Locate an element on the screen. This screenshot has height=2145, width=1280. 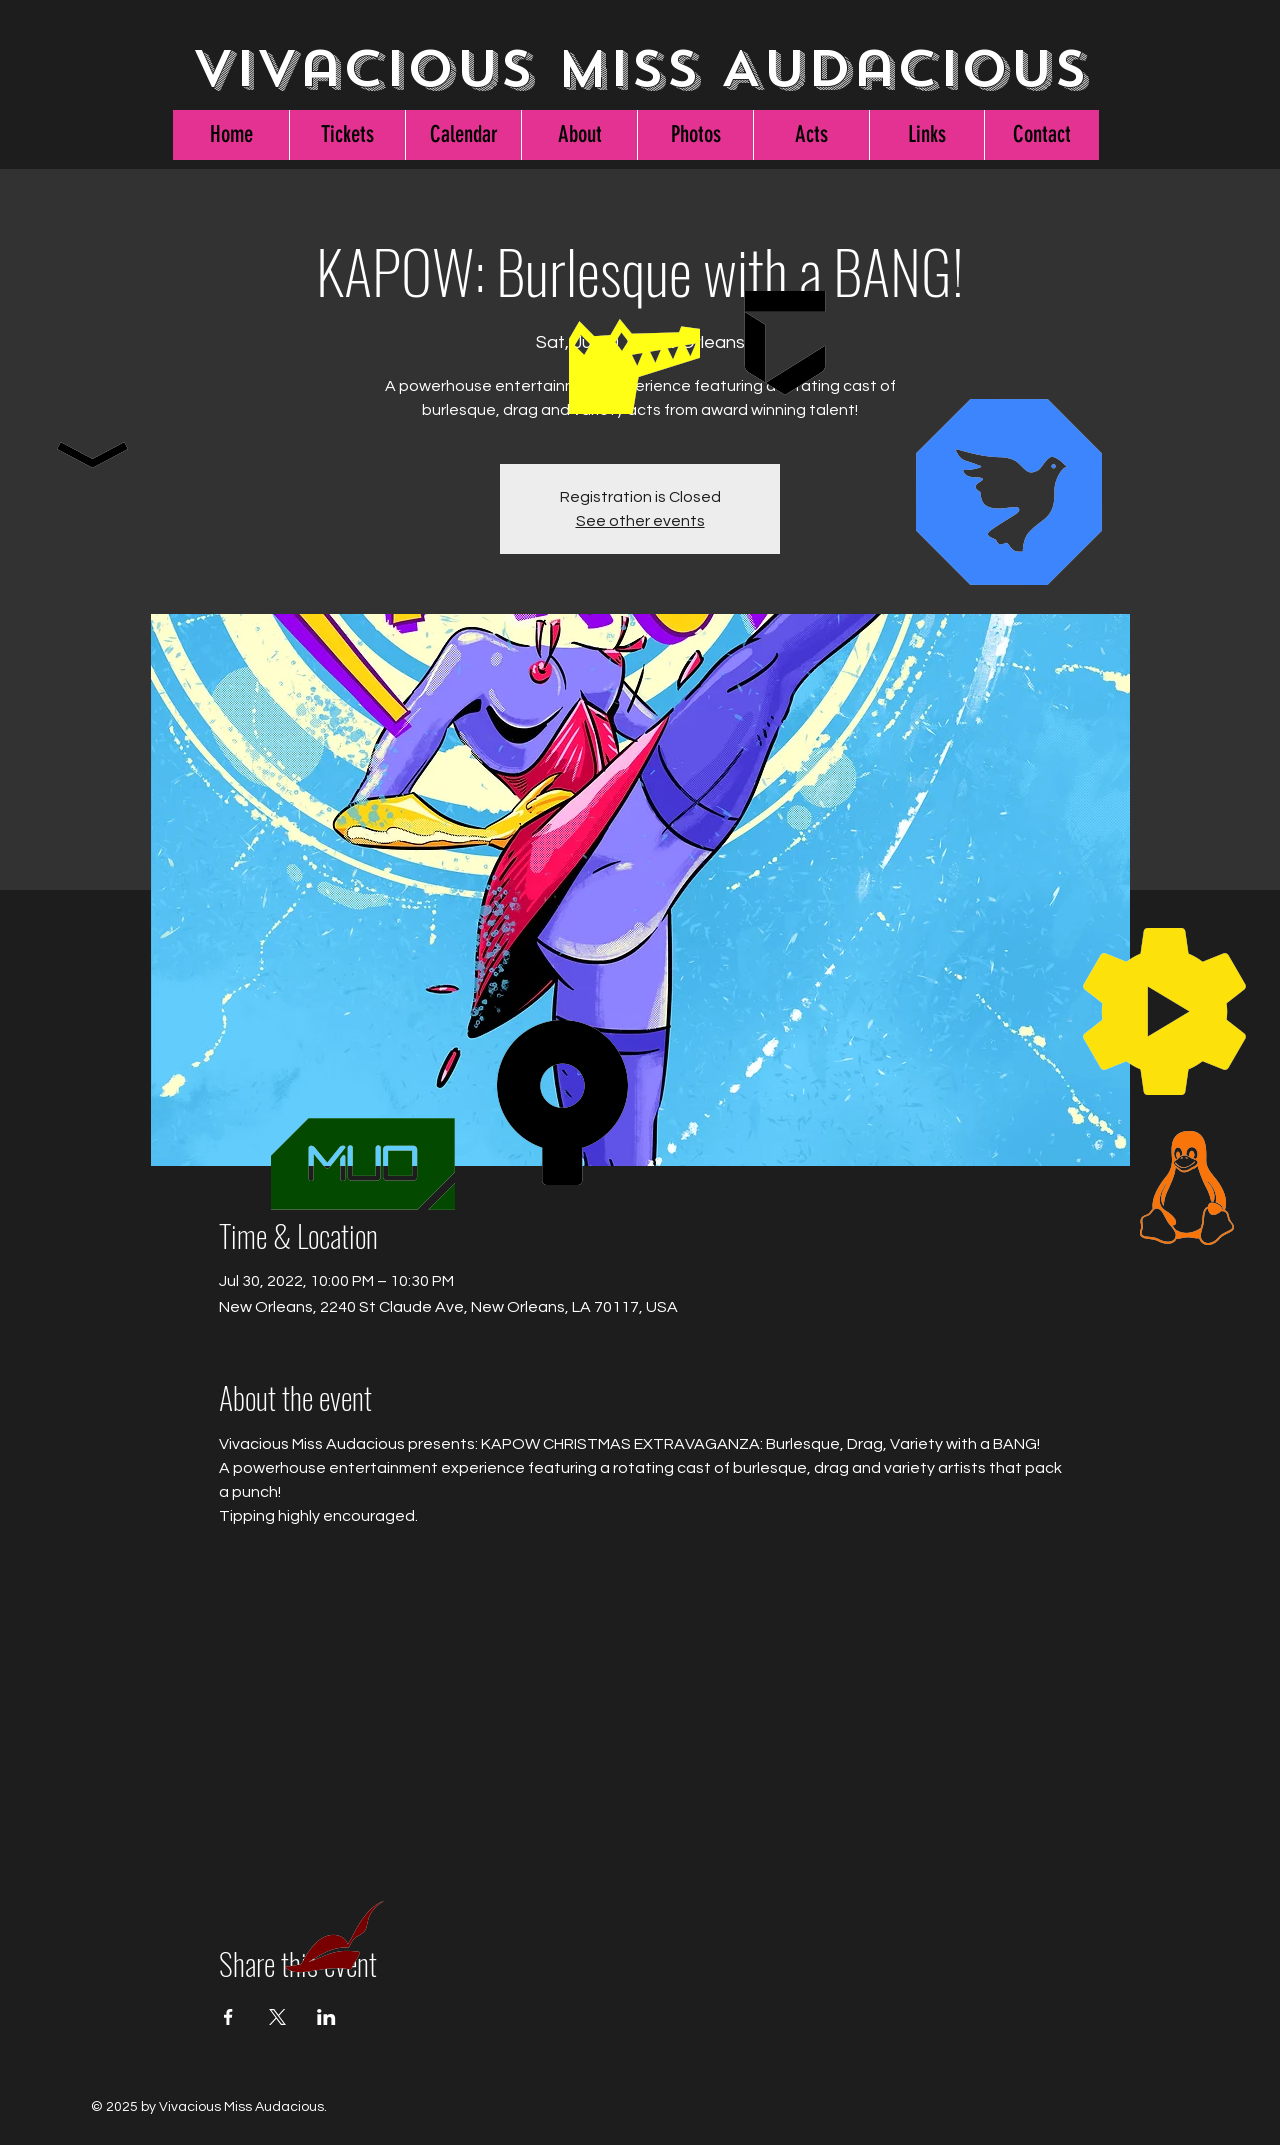
open Google Chronicle security platform is located at coordinates (785, 343).